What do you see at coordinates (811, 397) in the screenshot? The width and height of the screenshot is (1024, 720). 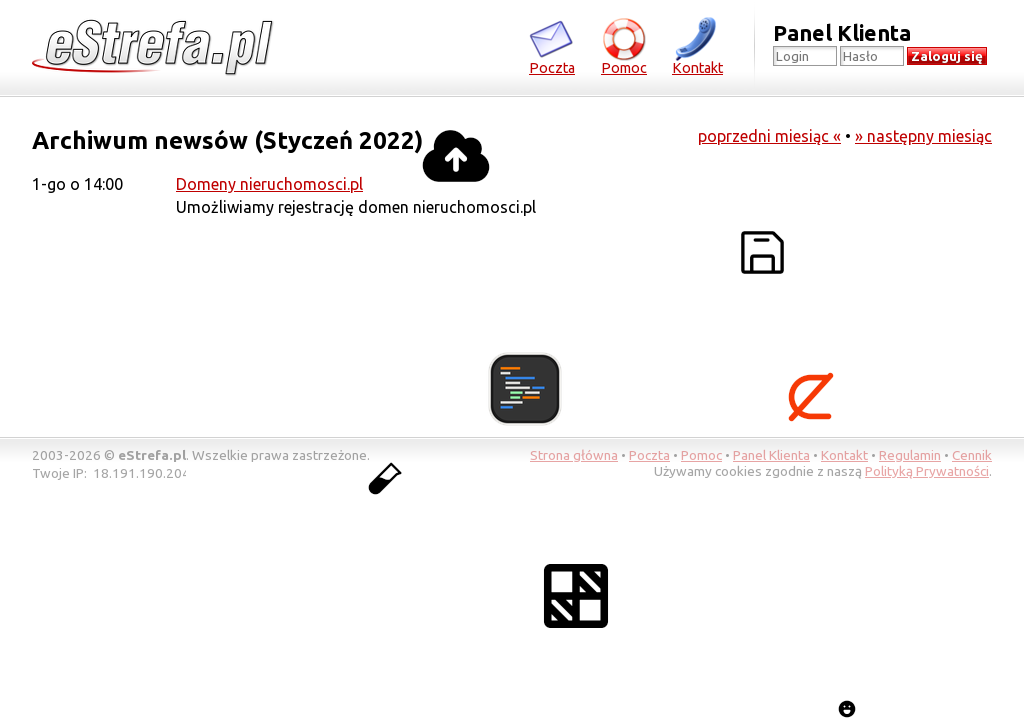 I see `indicates a set is not a subset of another in mathematical notation` at bounding box center [811, 397].